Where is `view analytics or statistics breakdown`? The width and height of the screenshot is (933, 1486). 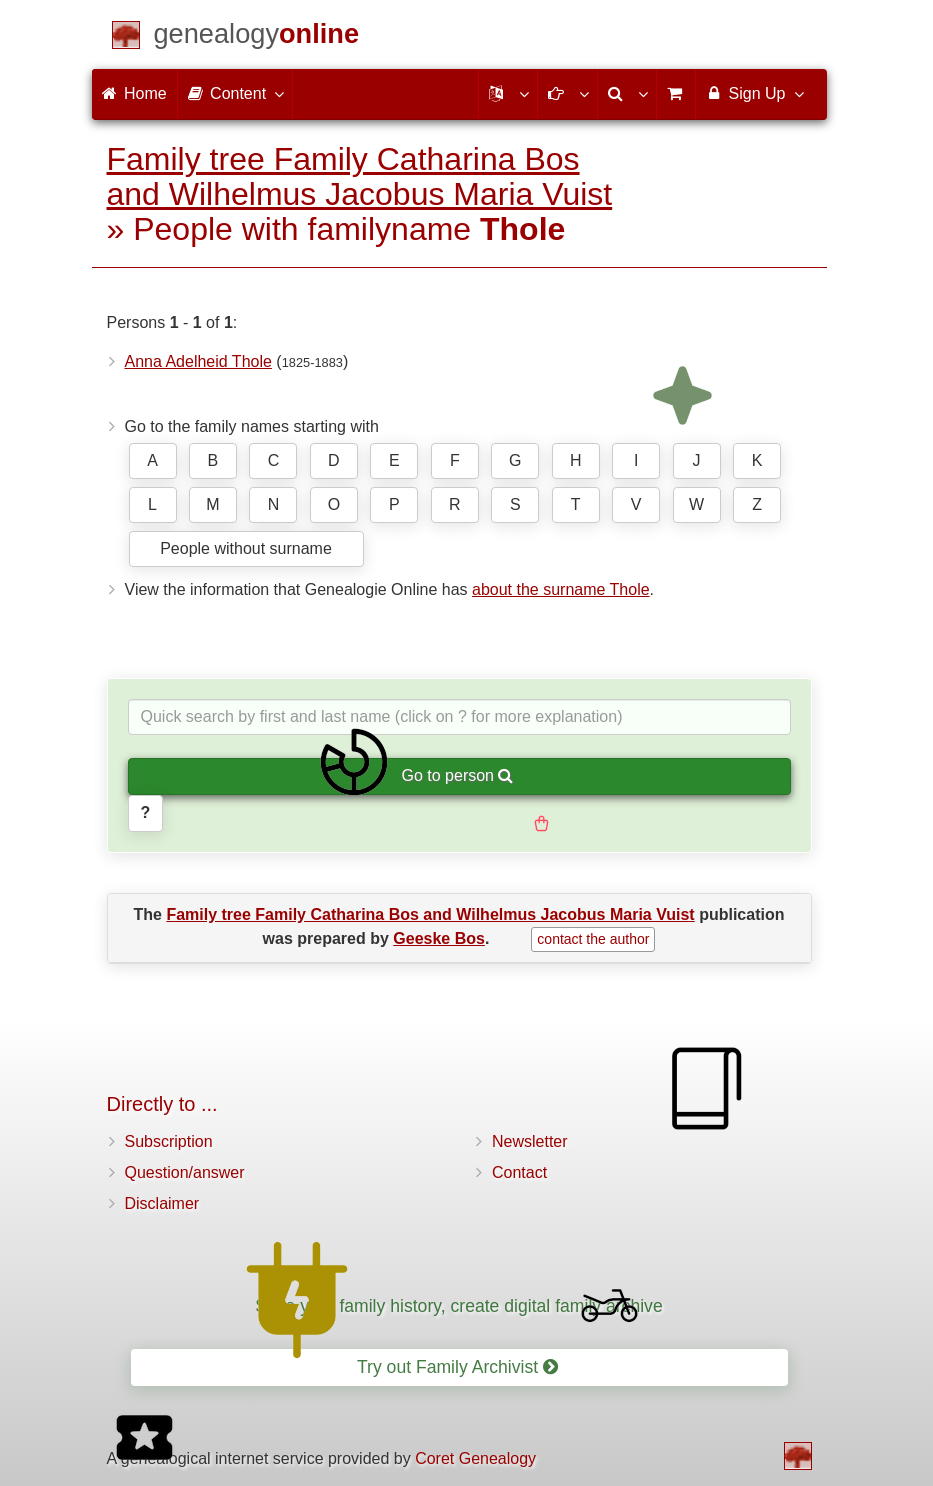
view analytics or statistics breakdown is located at coordinates (354, 762).